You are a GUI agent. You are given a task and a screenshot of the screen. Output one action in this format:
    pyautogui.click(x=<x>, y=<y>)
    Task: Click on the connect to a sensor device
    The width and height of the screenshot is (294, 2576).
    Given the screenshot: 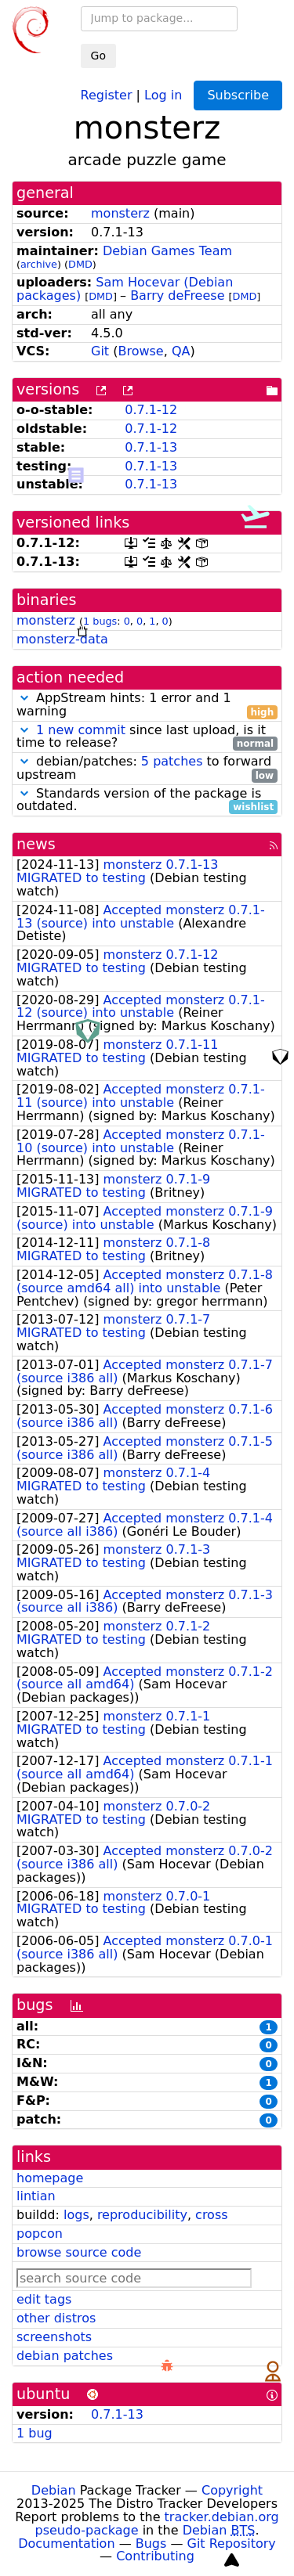 What is the action you would take?
    pyautogui.click(x=82, y=632)
    